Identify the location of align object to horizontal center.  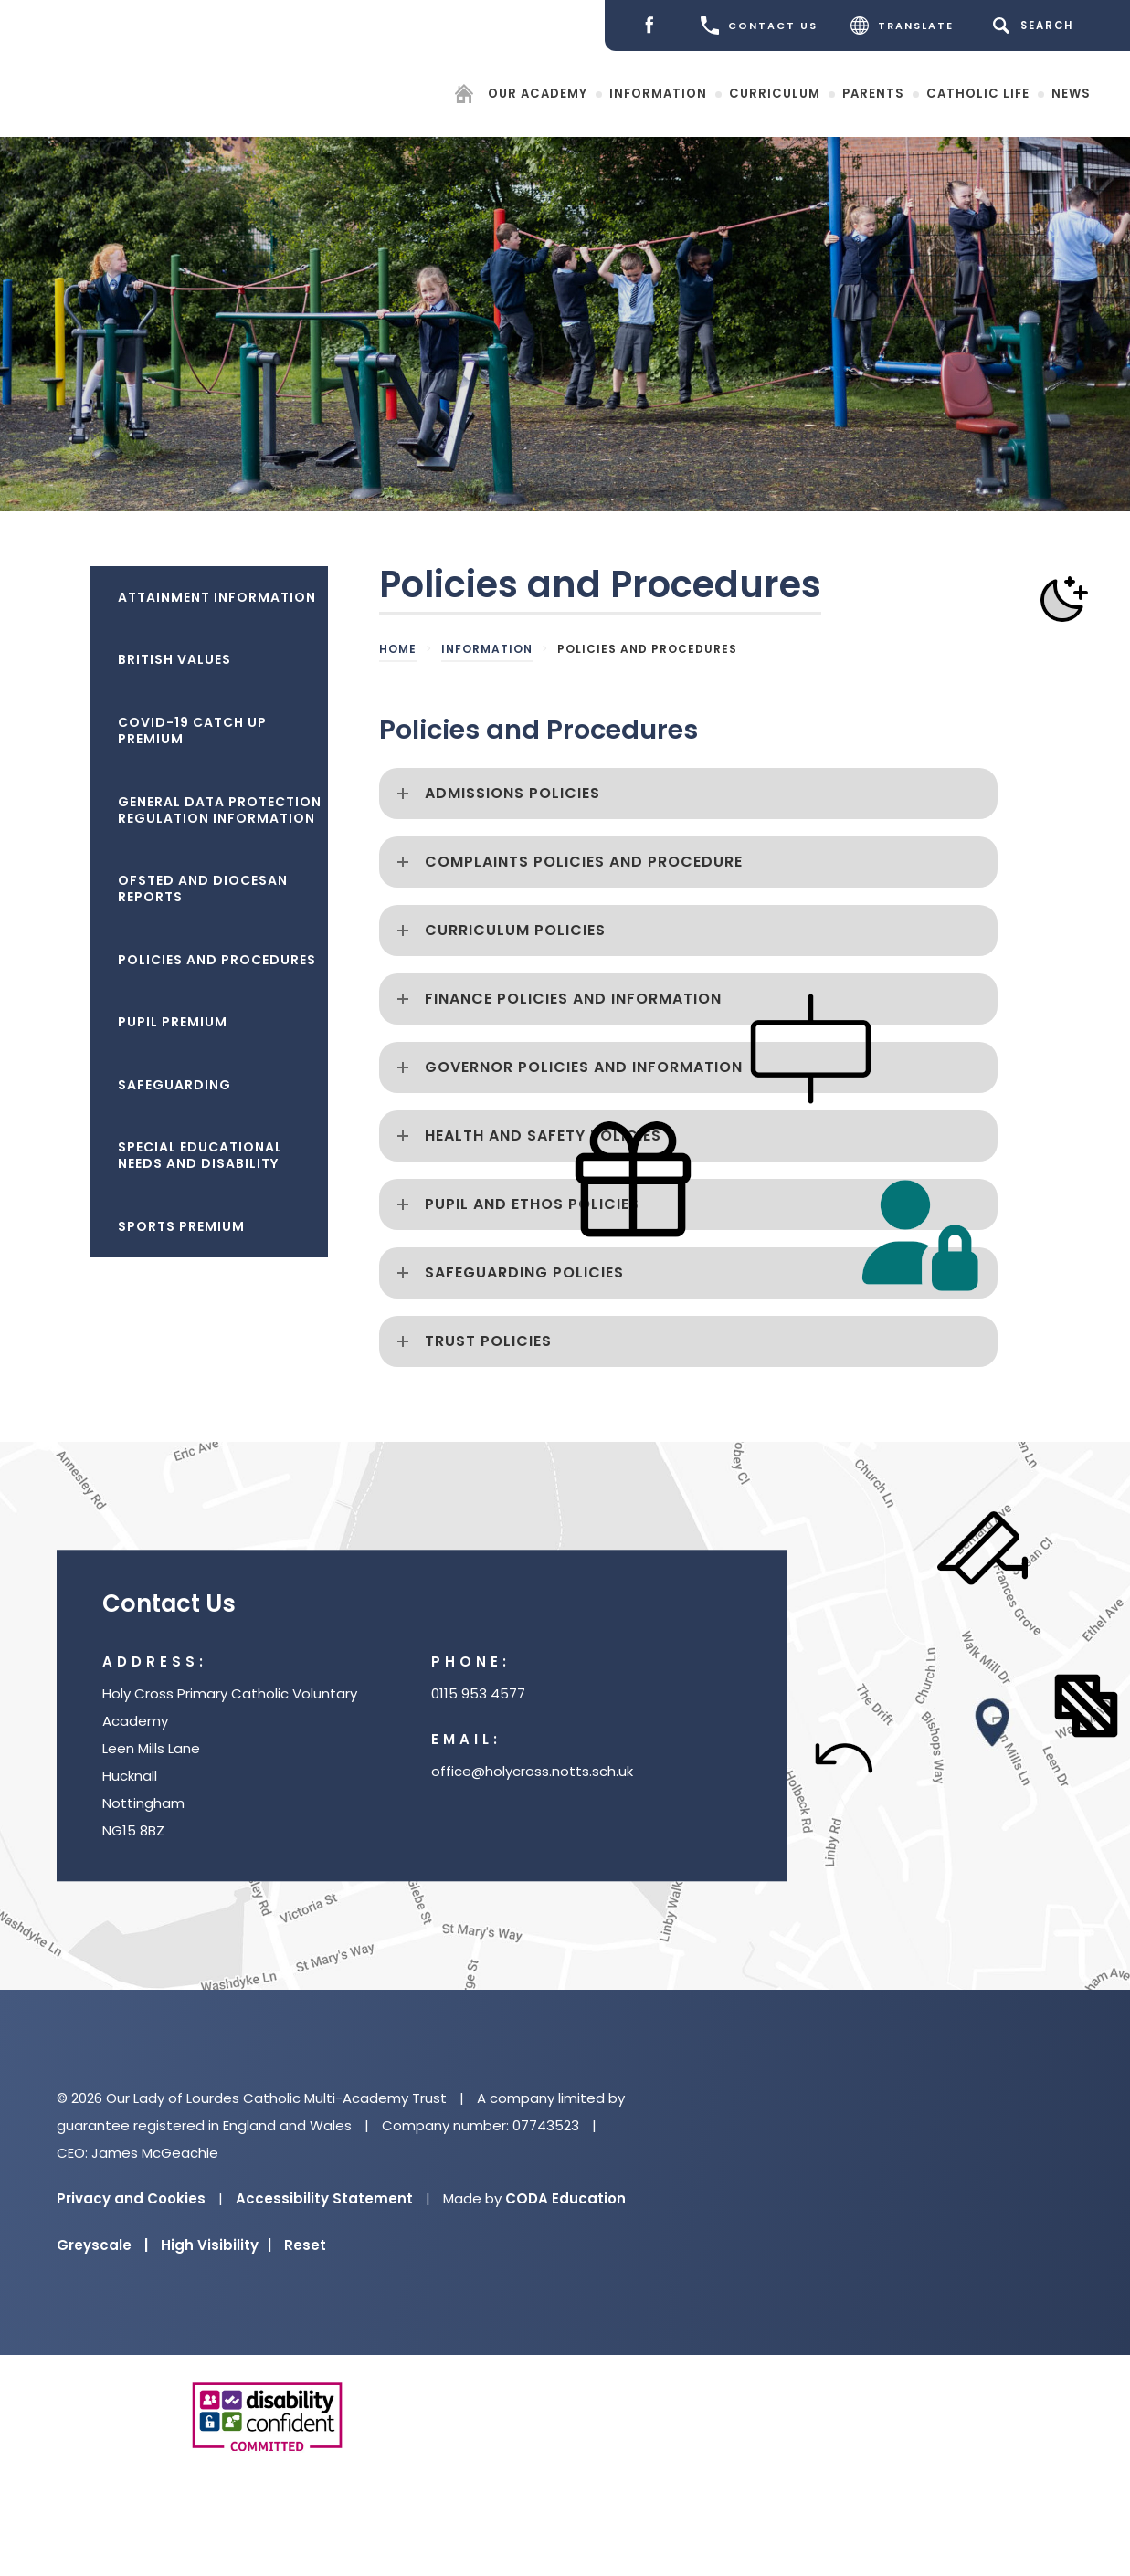
(810, 1048).